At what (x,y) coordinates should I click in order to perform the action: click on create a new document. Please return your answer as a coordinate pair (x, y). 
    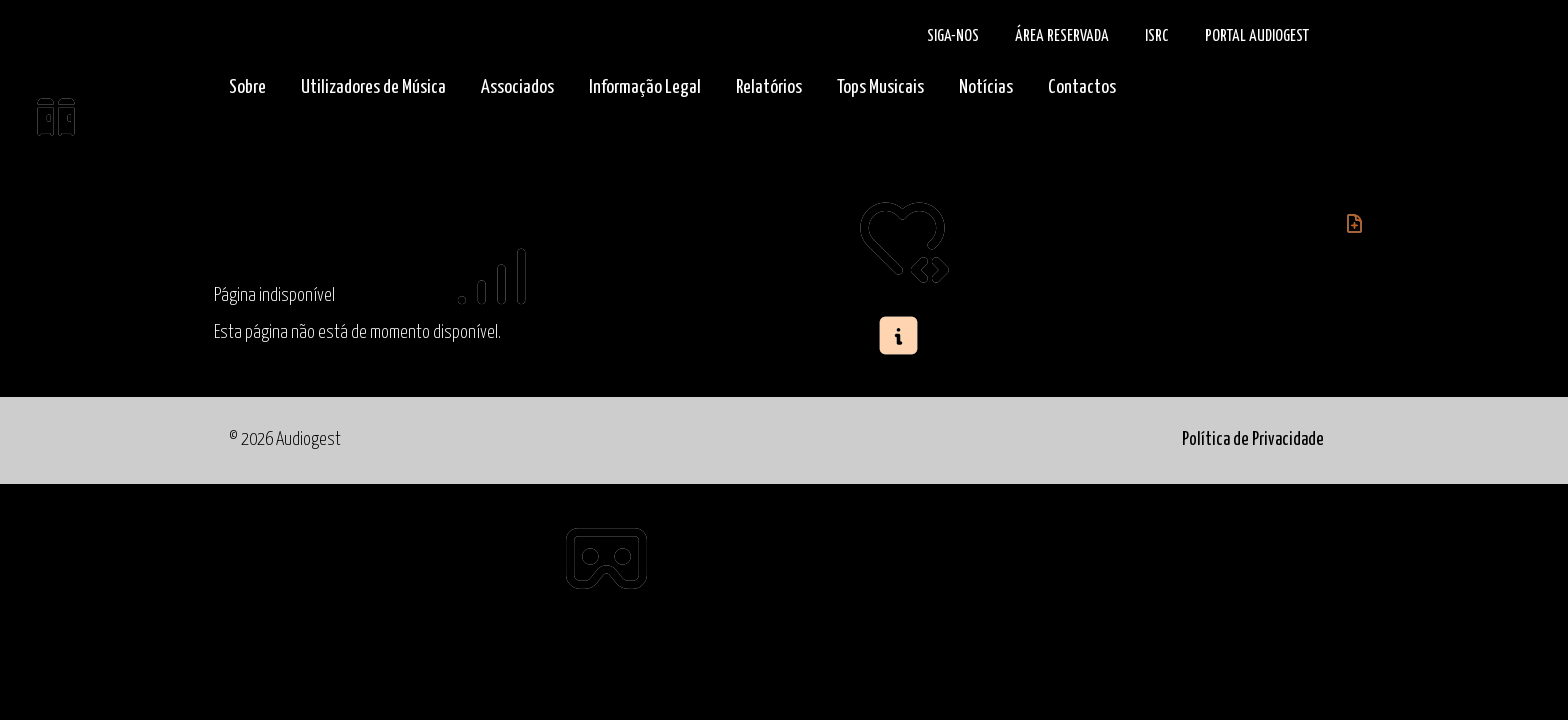
    Looking at the image, I should click on (1354, 223).